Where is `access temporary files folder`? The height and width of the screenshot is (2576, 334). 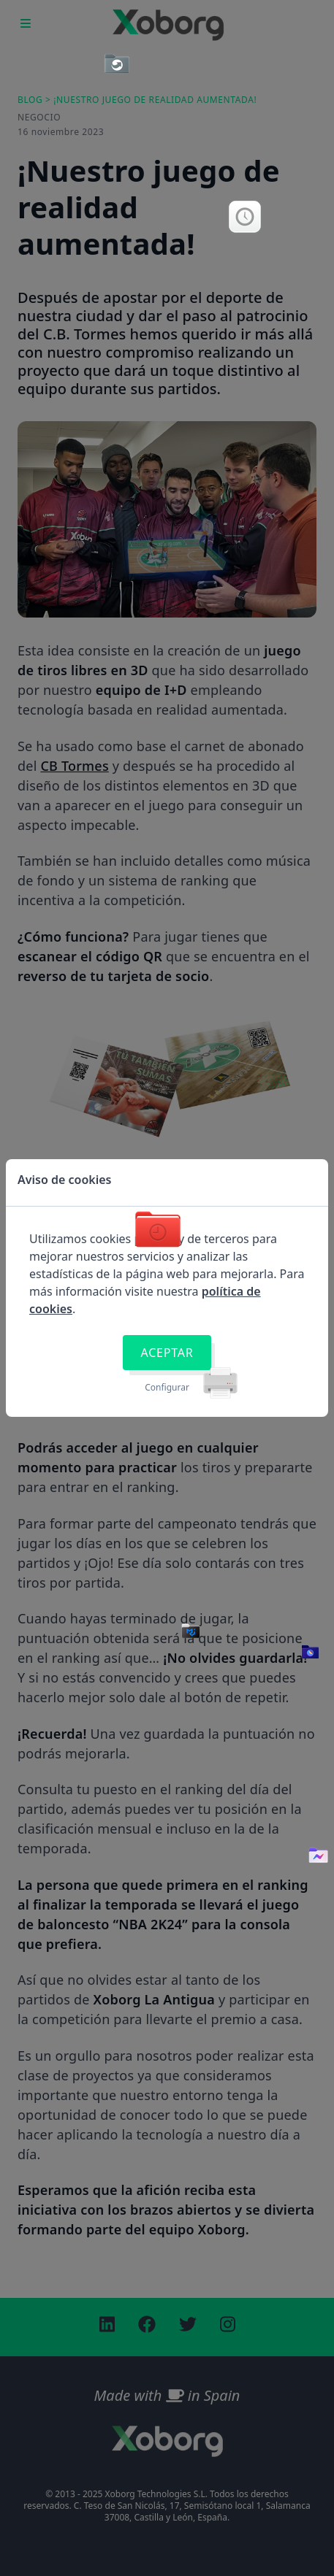
access temporary files folder is located at coordinates (158, 1229).